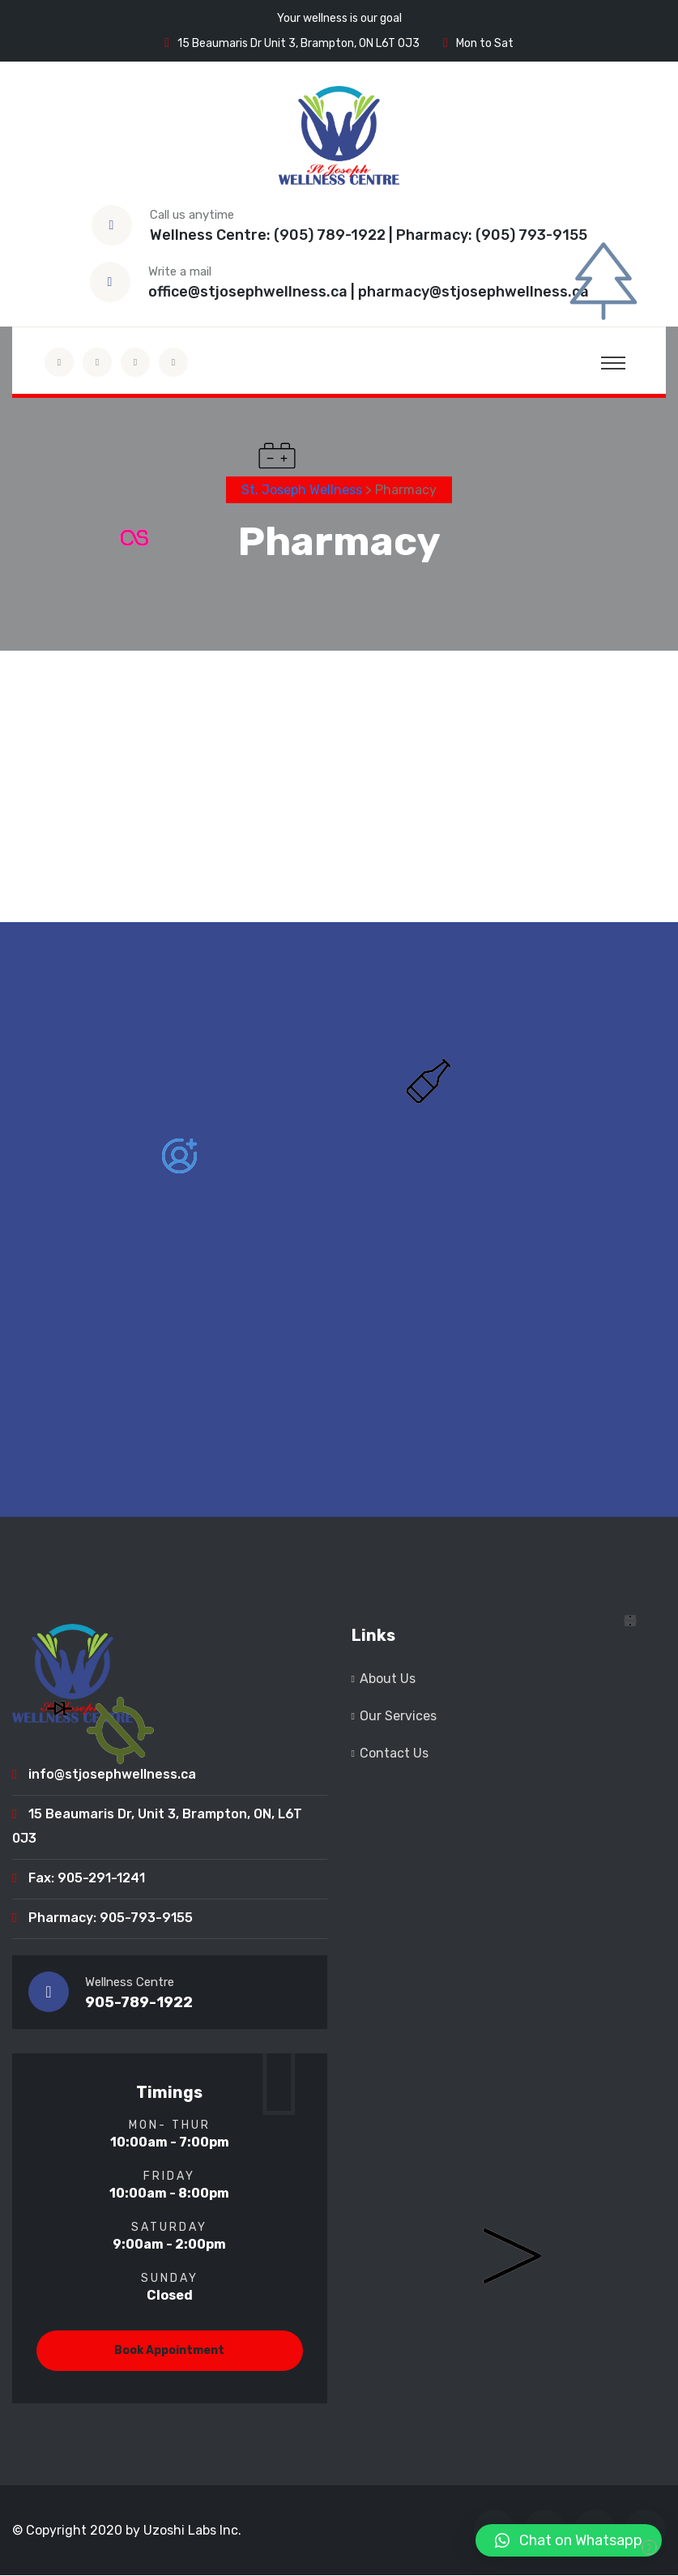  Describe the element at coordinates (134, 537) in the screenshot. I see `connect to Last.fm account` at that location.